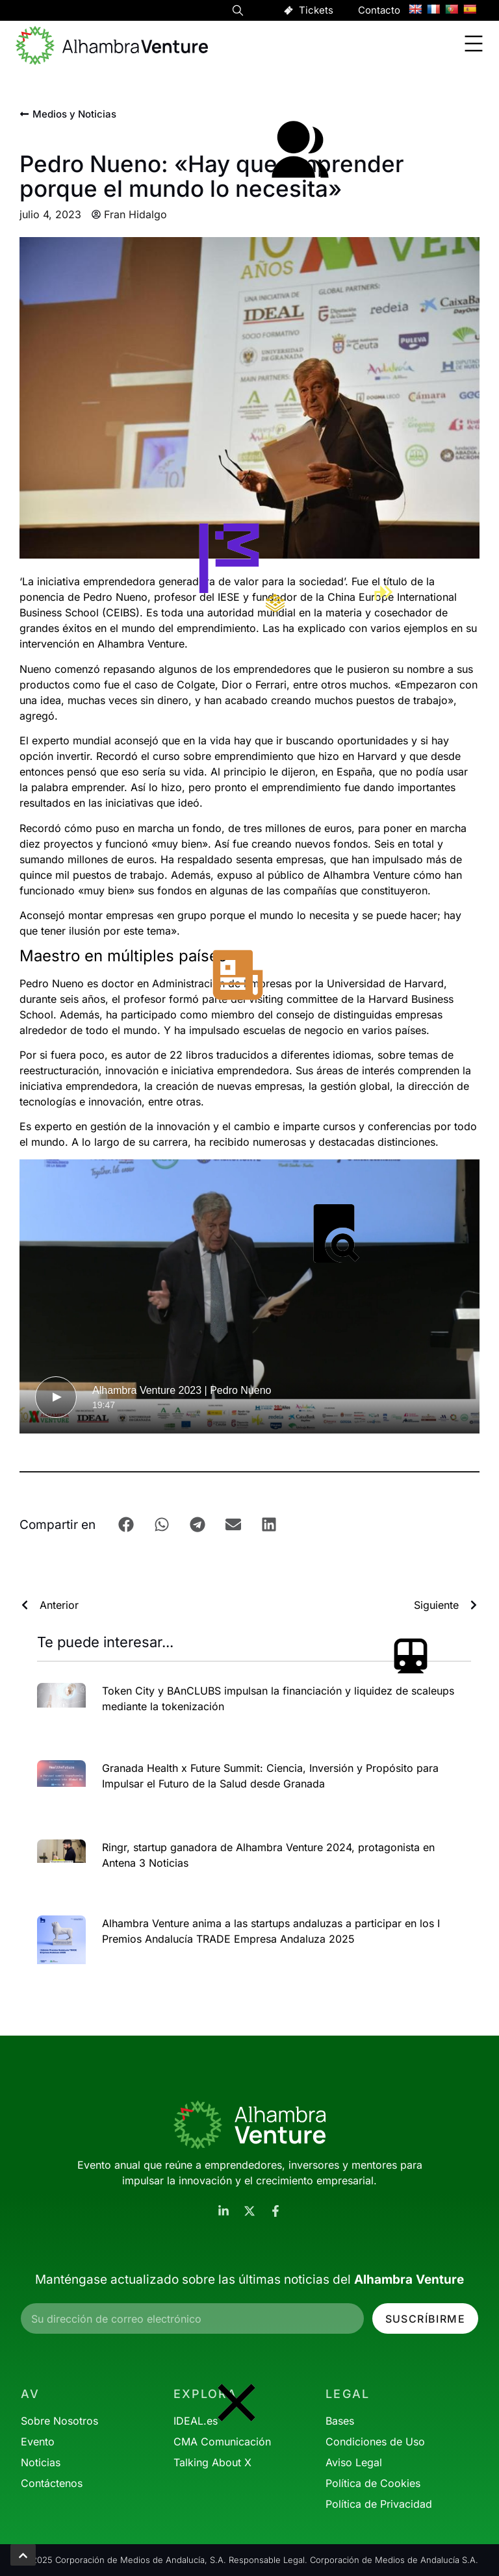 The height and width of the screenshot is (2576, 499). What do you see at coordinates (275, 603) in the screenshot?
I see `open torizon platform dashboard` at bounding box center [275, 603].